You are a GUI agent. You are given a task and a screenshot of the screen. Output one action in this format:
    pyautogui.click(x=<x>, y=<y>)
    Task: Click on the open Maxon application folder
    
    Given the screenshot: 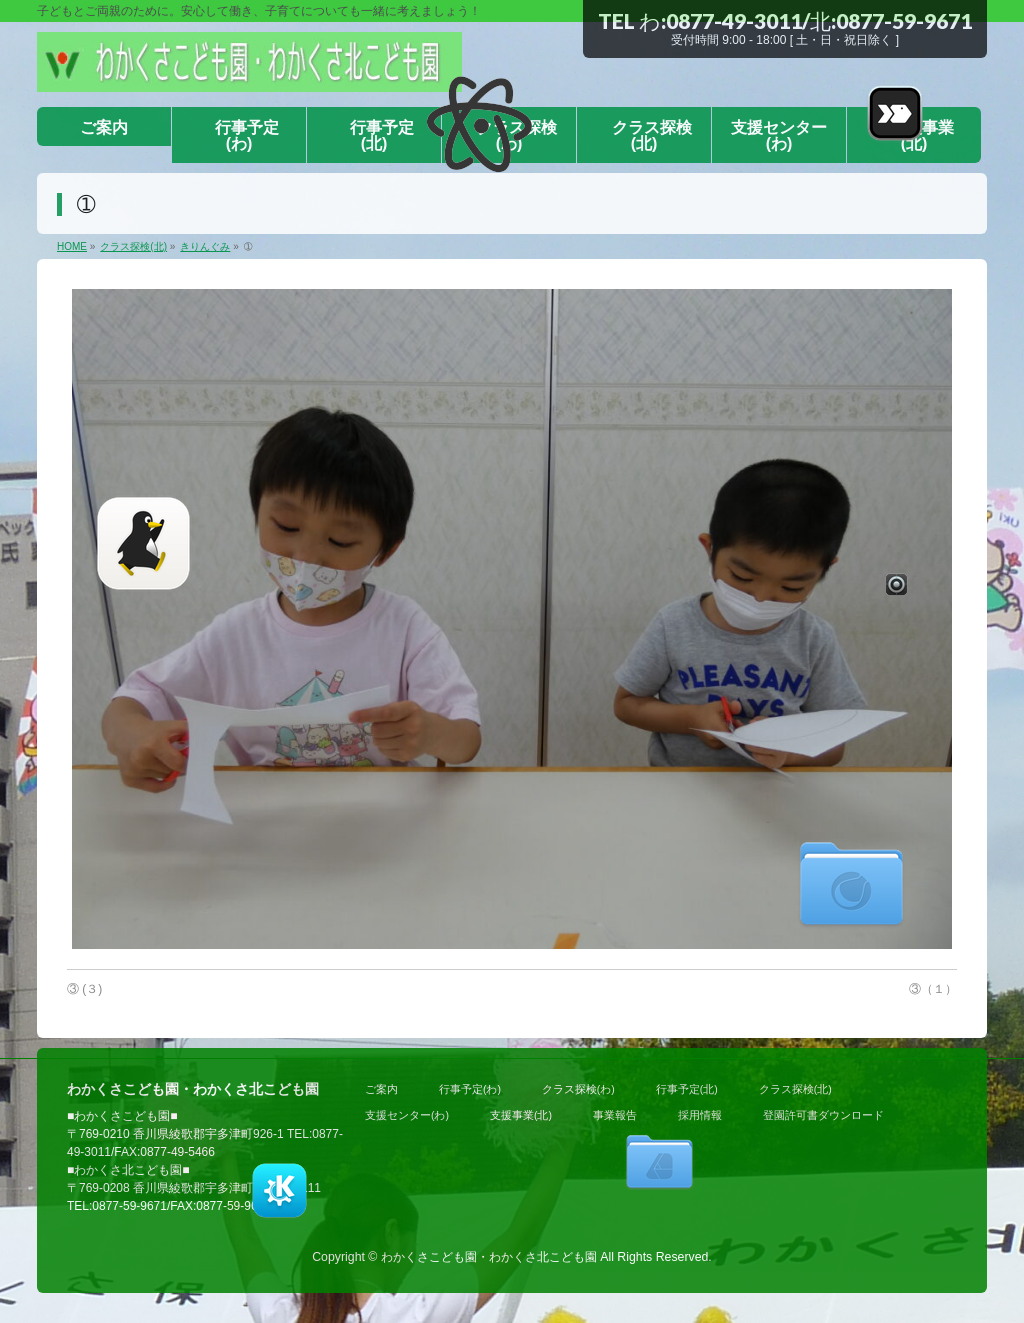 What is the action you would take?
    pyautogui.click(x=851, y=883)
    